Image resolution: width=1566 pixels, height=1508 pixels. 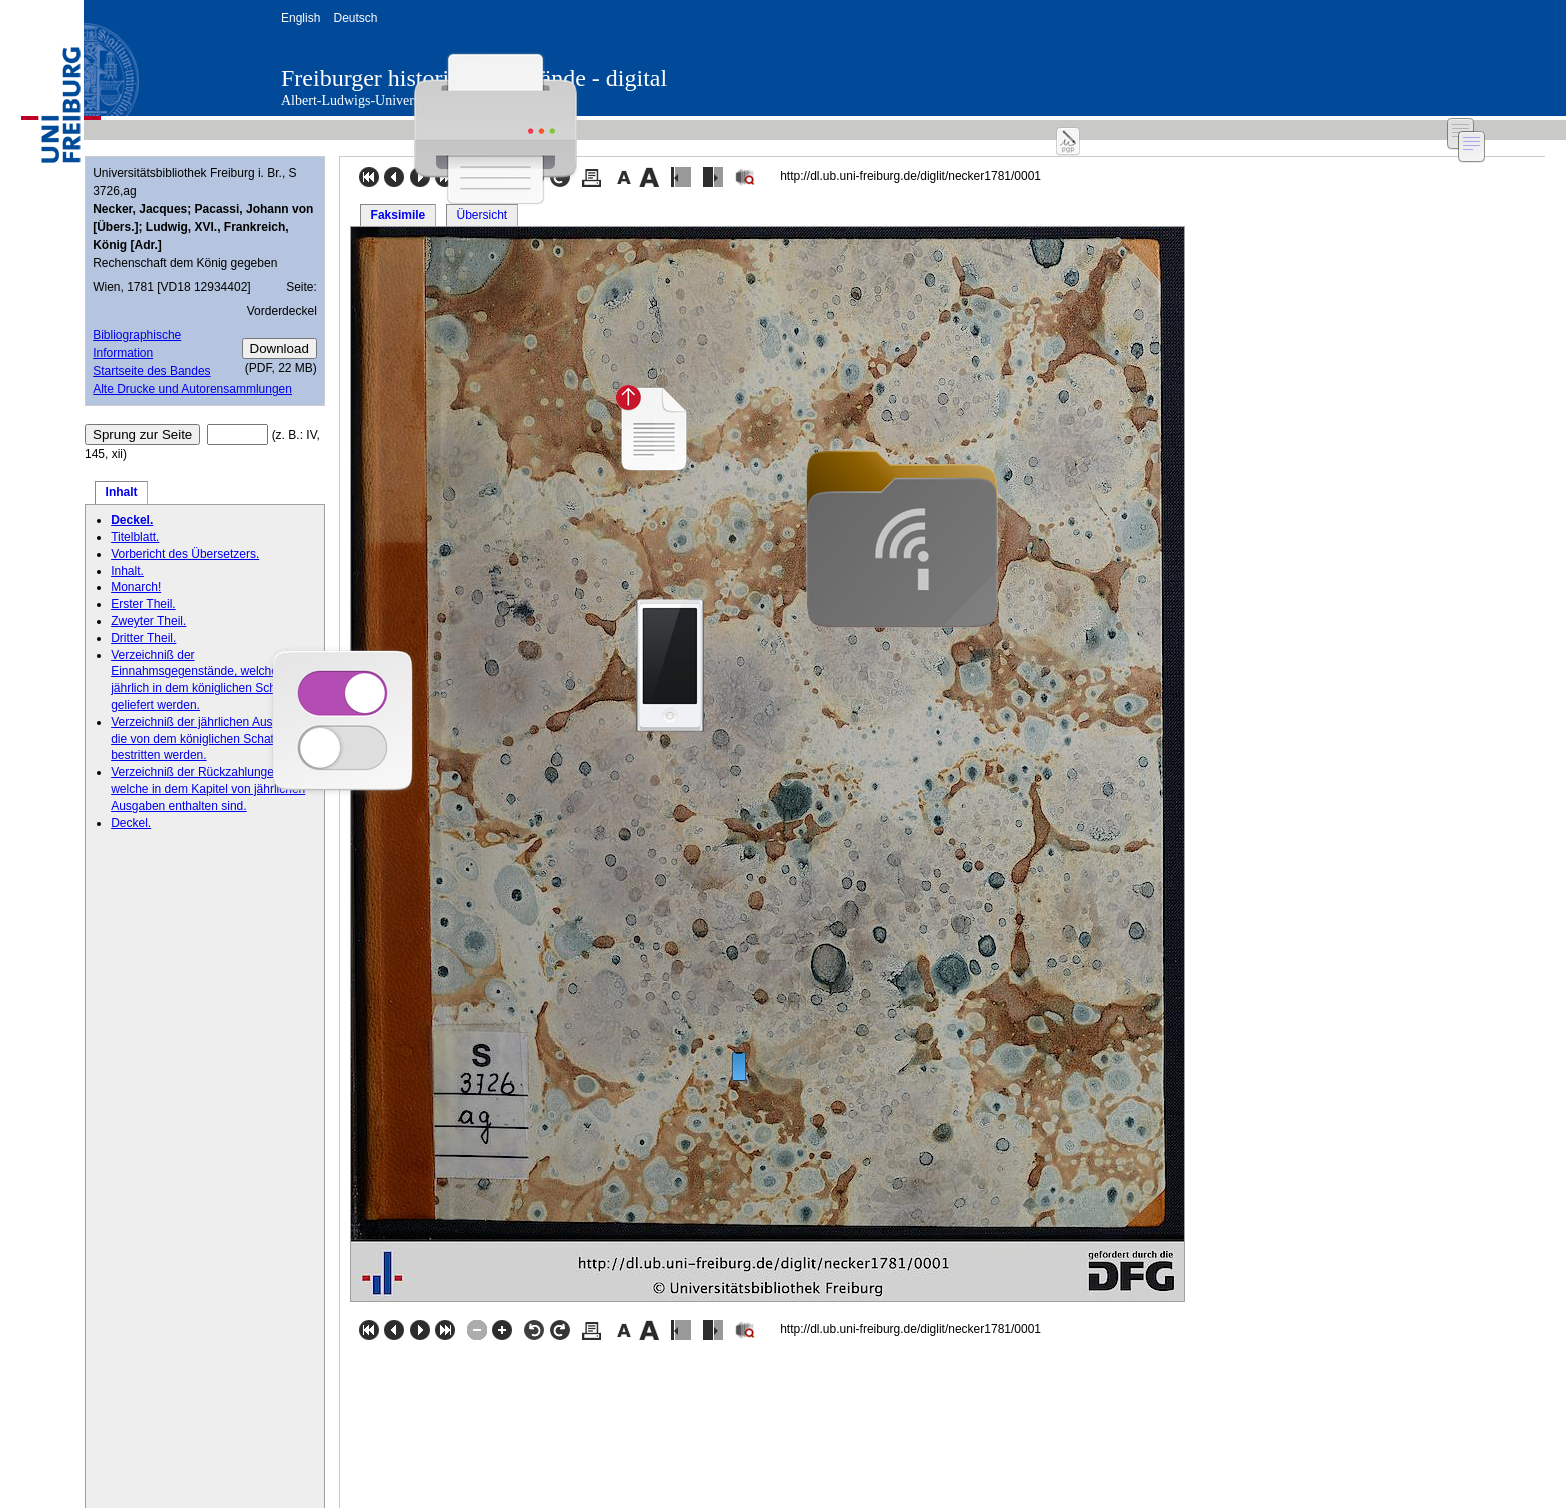 What do you see at coordinates (654, 429) in the screenshot?
I see `send or share a document` at bounding box center [654, 429].